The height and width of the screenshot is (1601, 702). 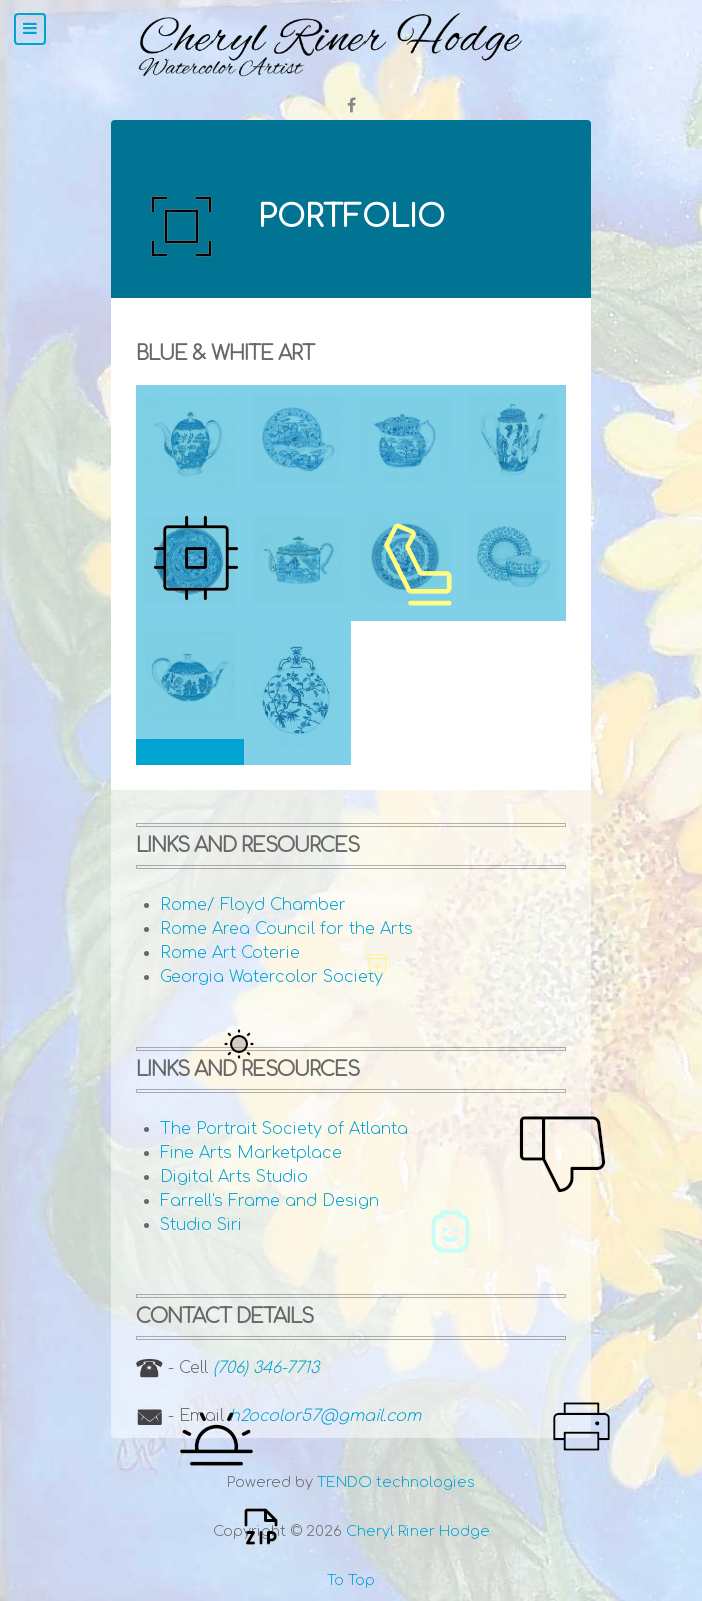 What do you see at coordinates (196, 558) in the screenshot?
I see `view CPU or processor information` at bounding box center [196, 558].